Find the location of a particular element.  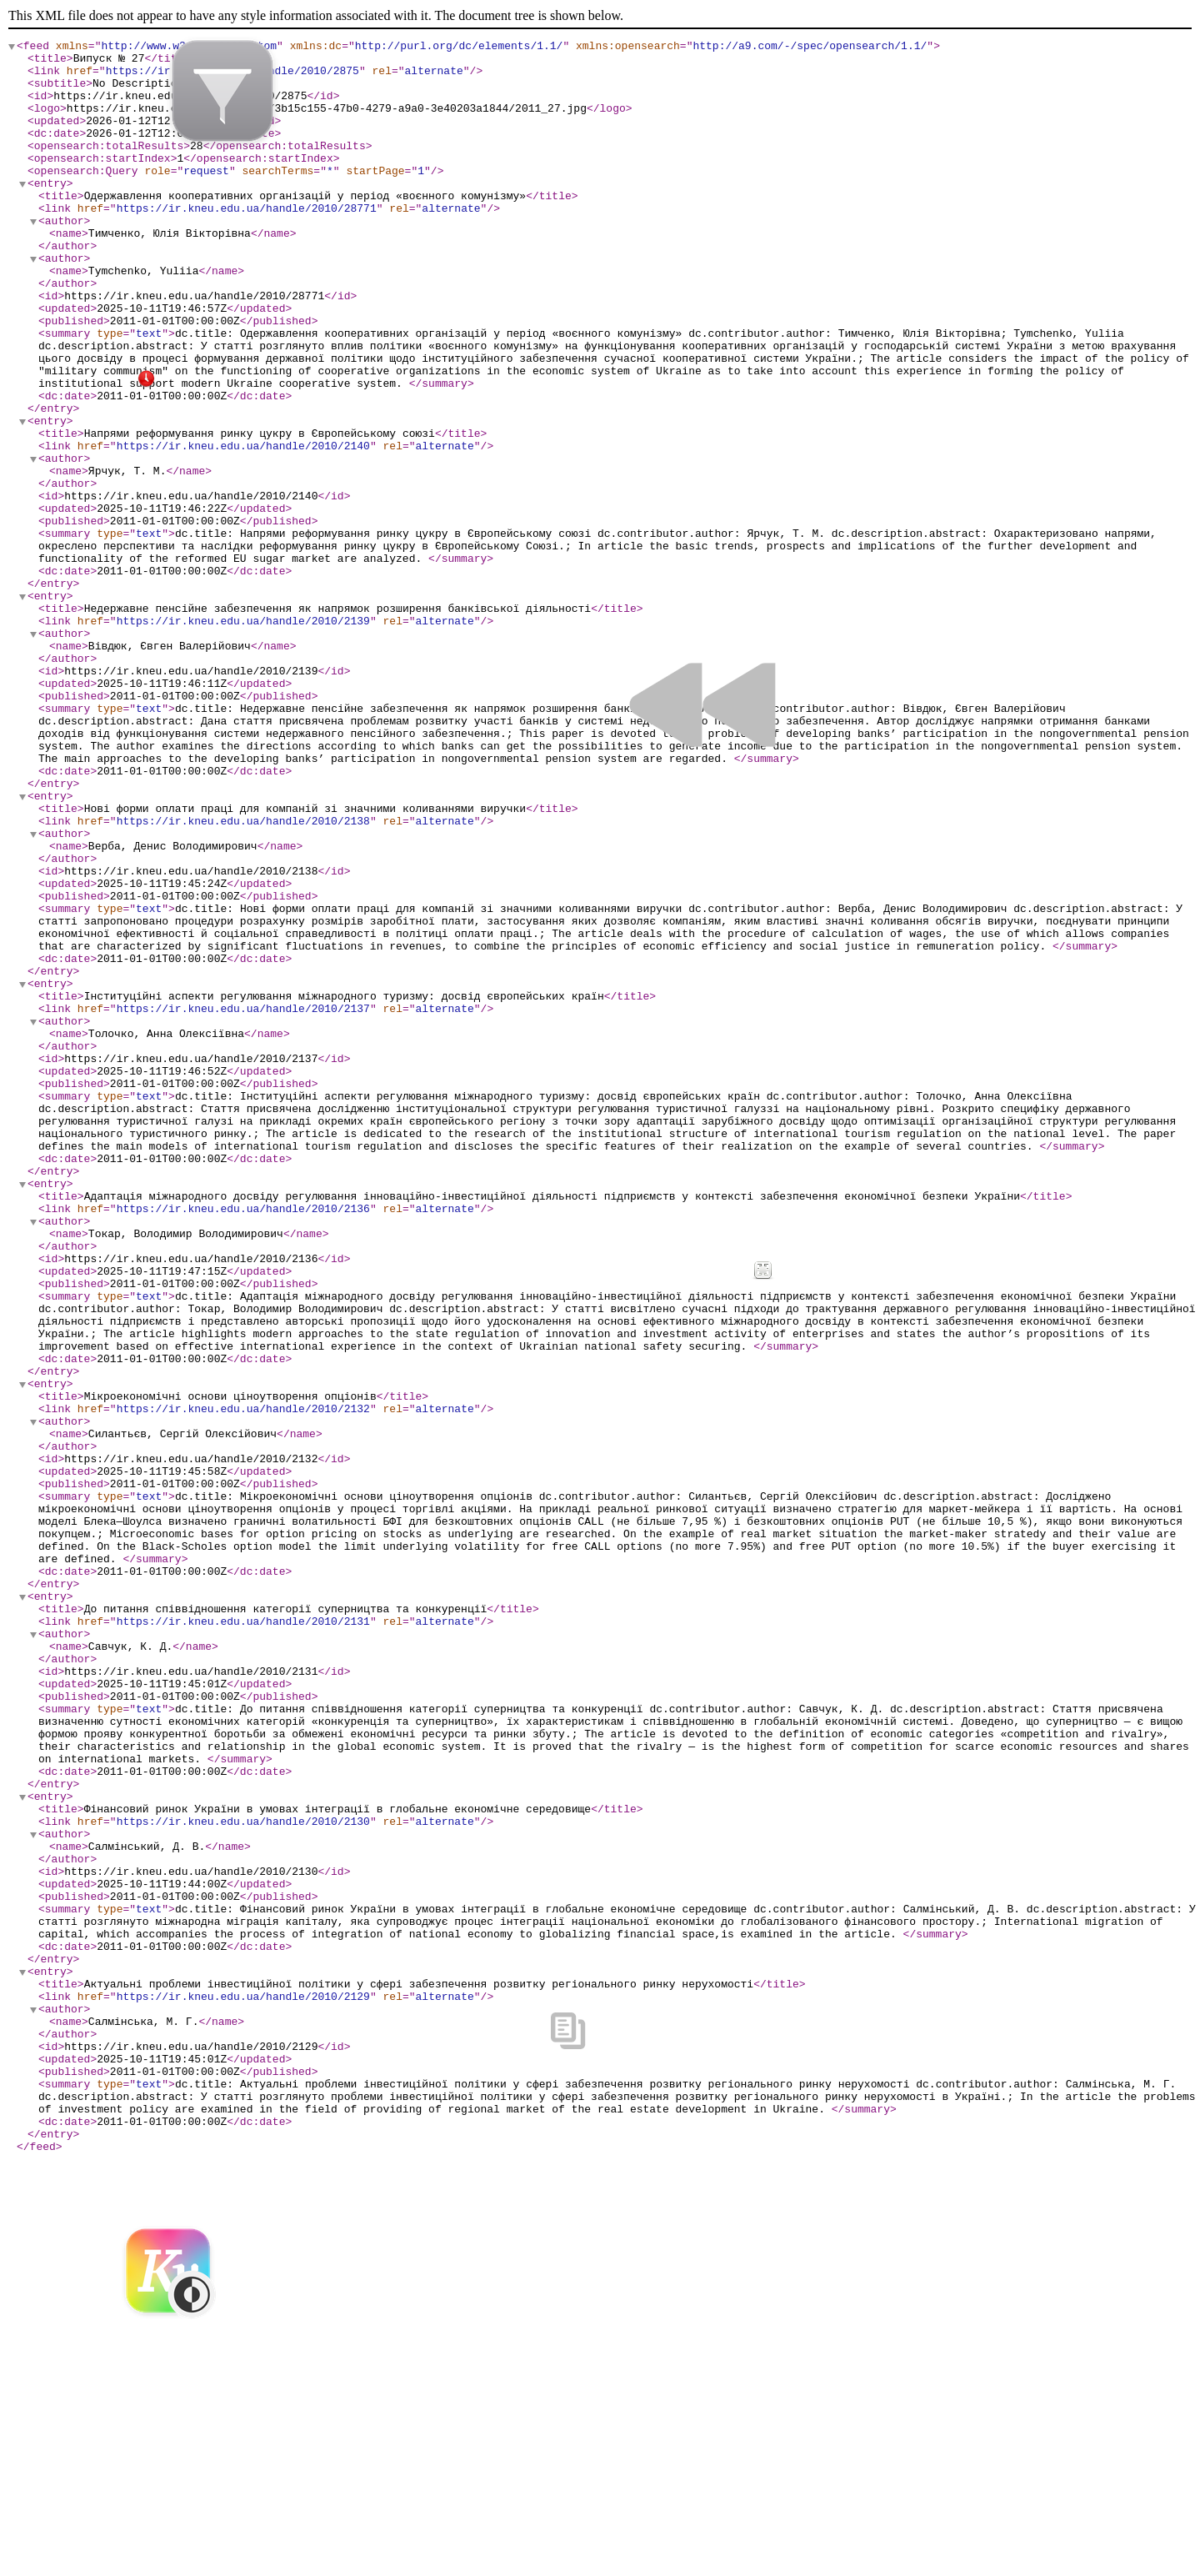

fit content to window is located at coordinates (762, 1269).